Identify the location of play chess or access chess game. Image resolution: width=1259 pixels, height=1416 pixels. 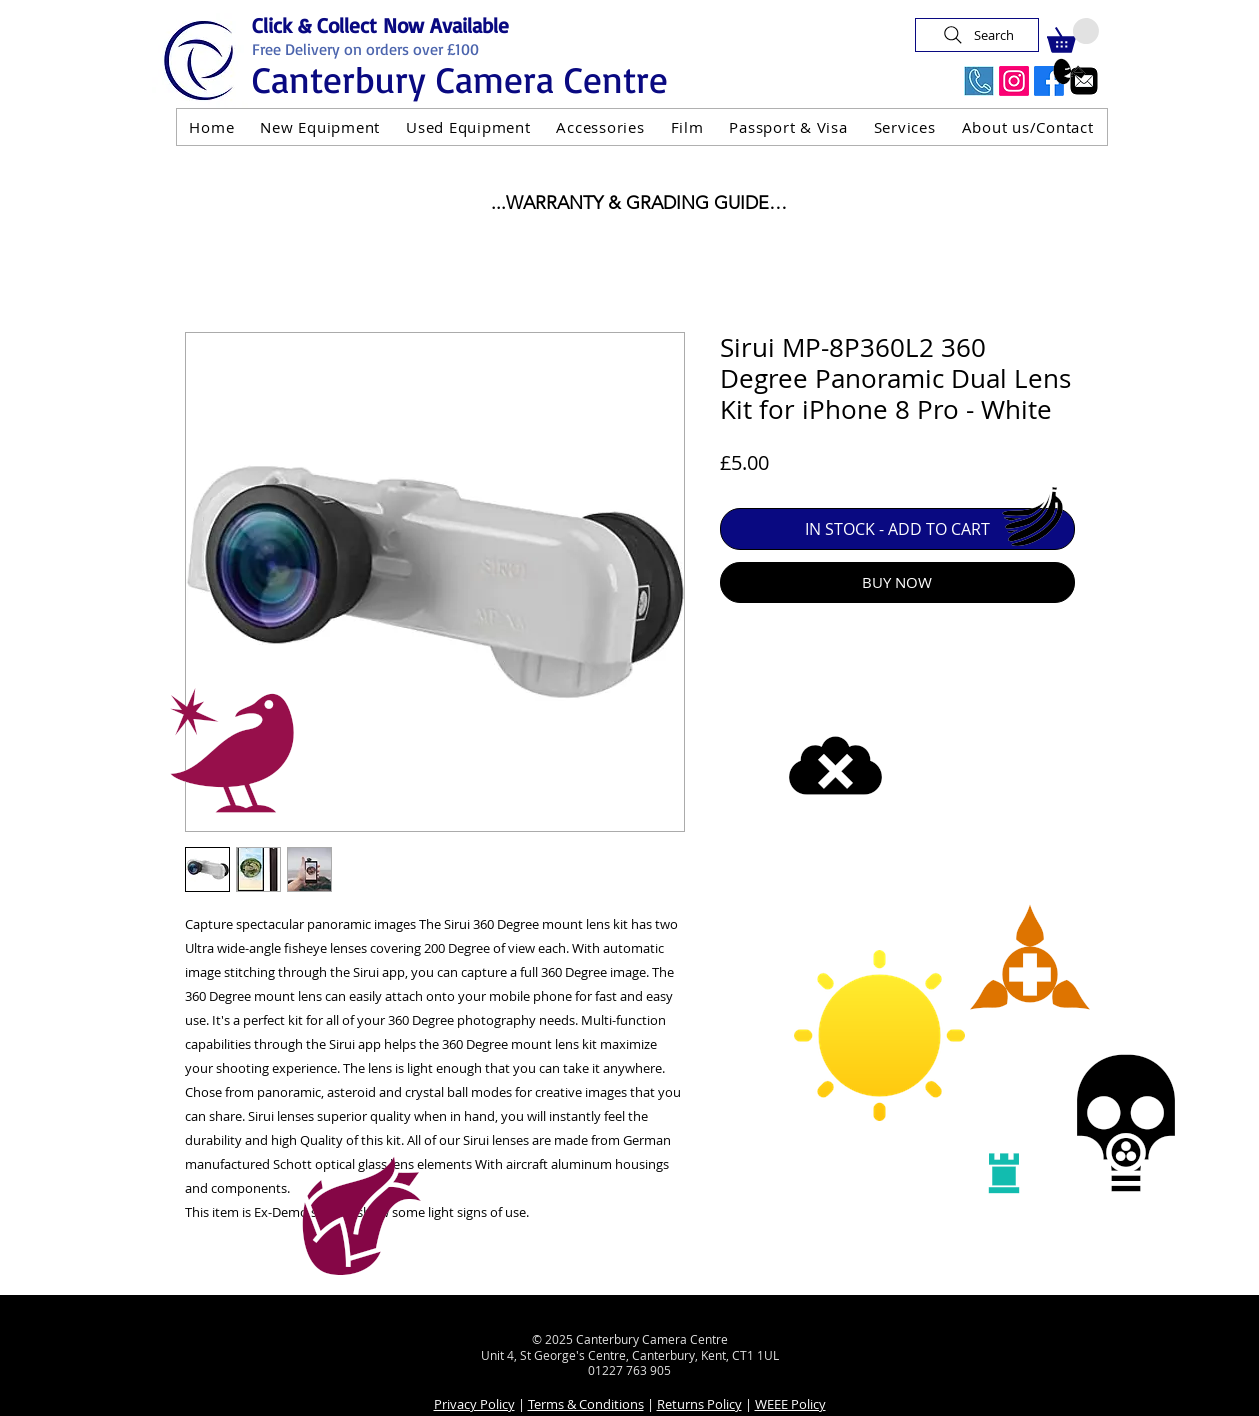
(1004, 1170).